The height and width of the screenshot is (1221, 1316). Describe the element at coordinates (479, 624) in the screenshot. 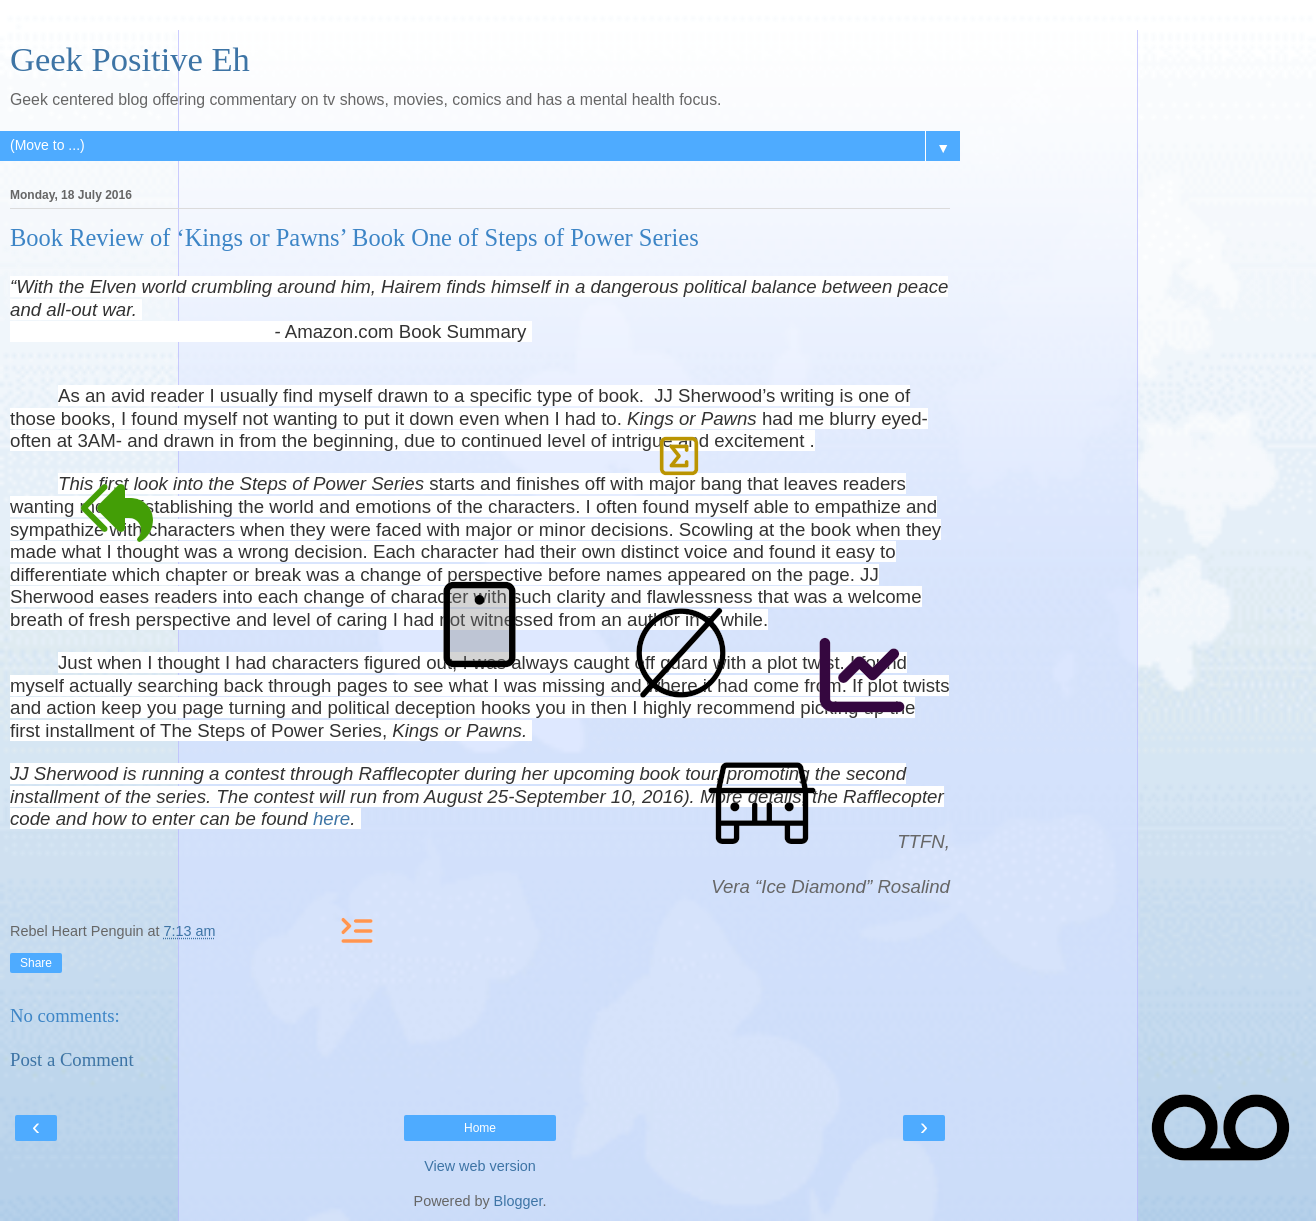

I see `tablet device with front-facing camera` at that location.